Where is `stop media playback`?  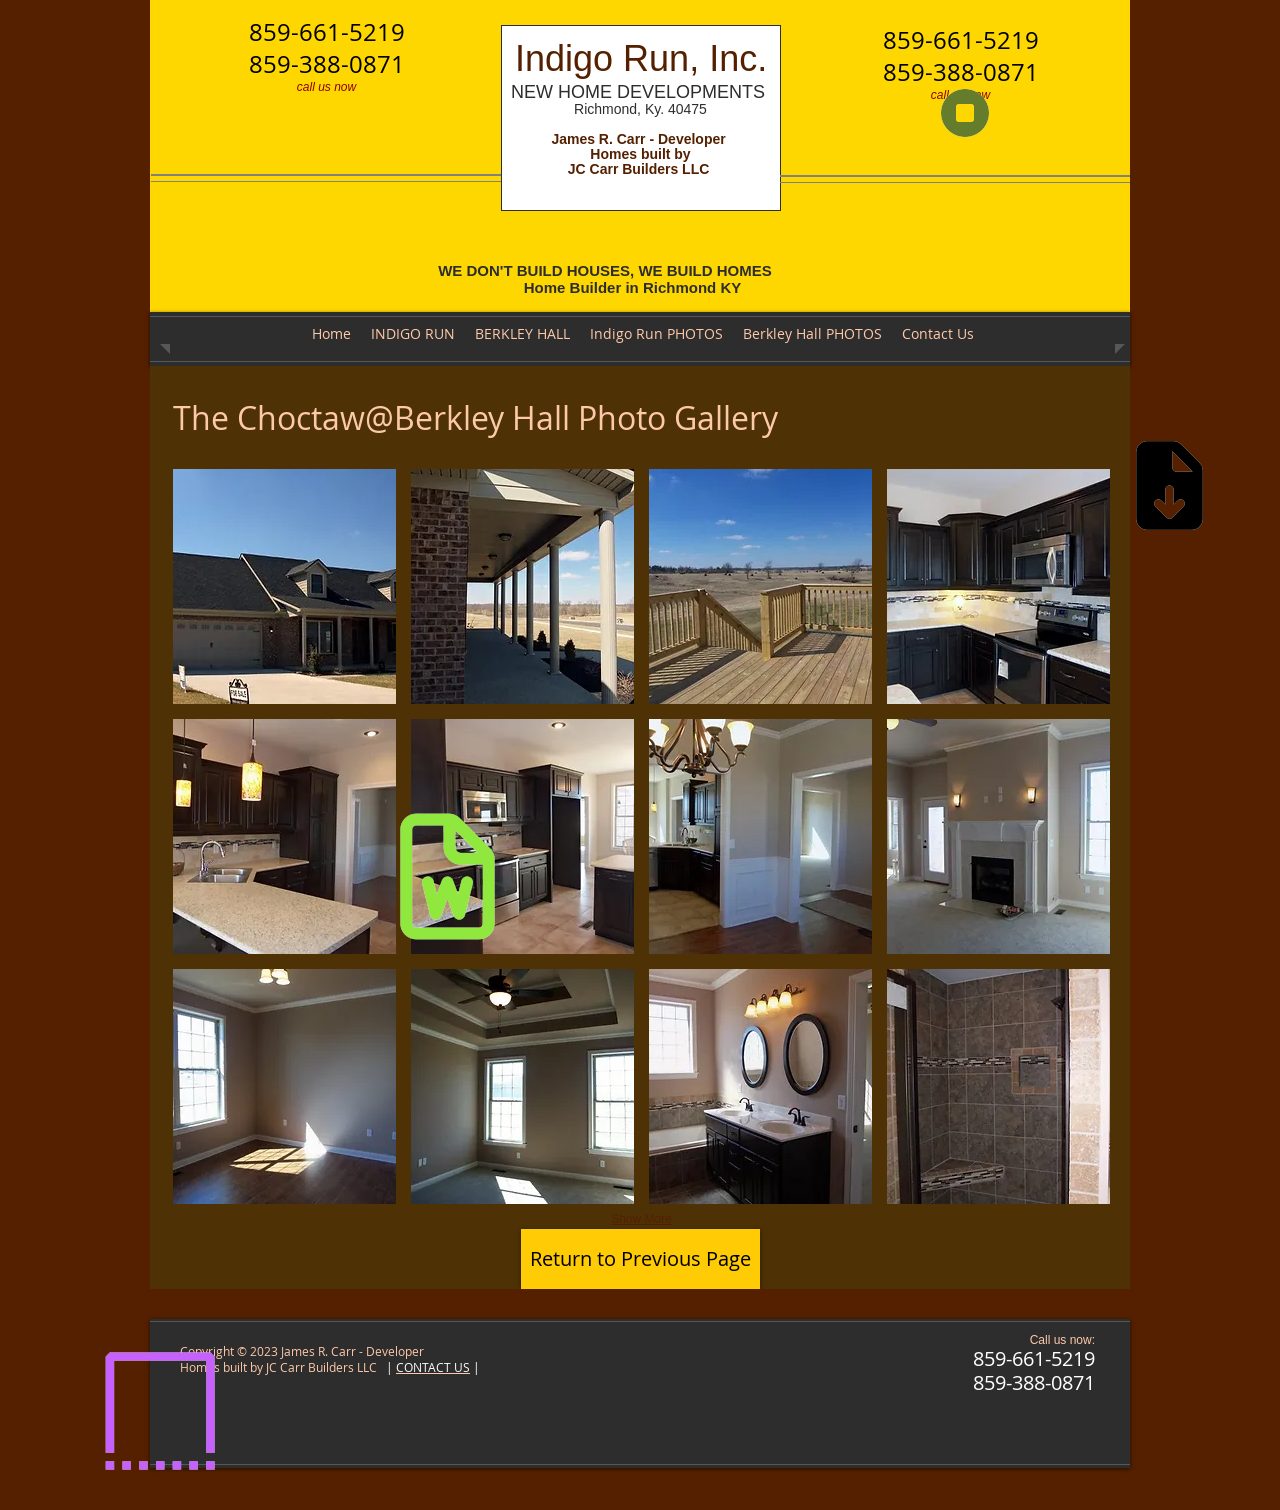 stop media playback is located at coordinates (965, 113).